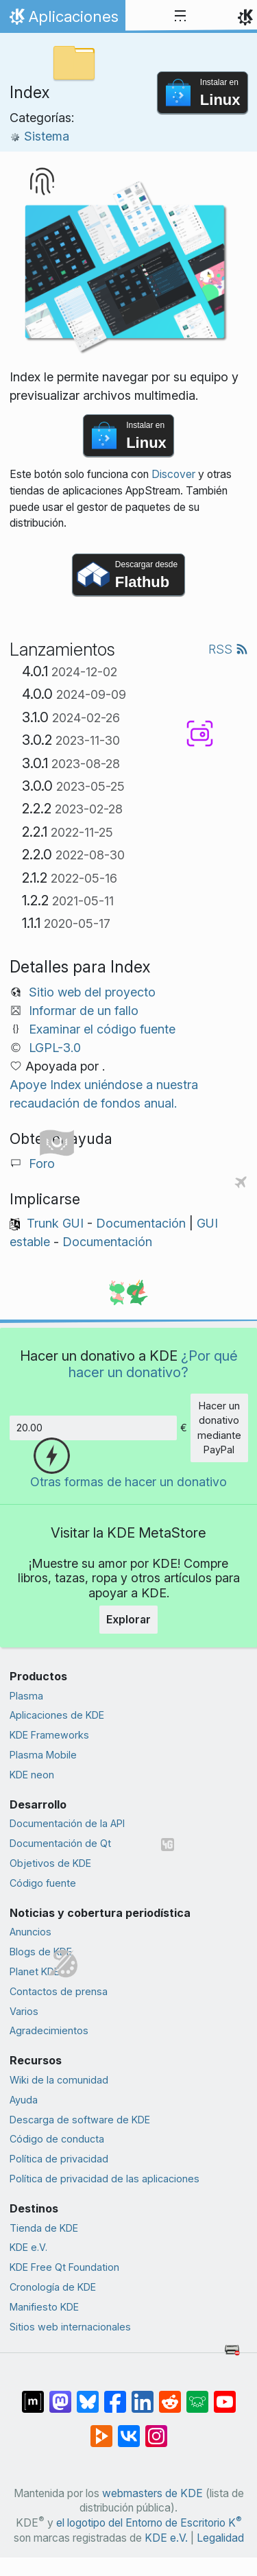 The height and width of the screenshot is (2576, 257). Describe the element at coordinates (51, 1455) in the screenshot. I see `access power and battery settings` at that location.